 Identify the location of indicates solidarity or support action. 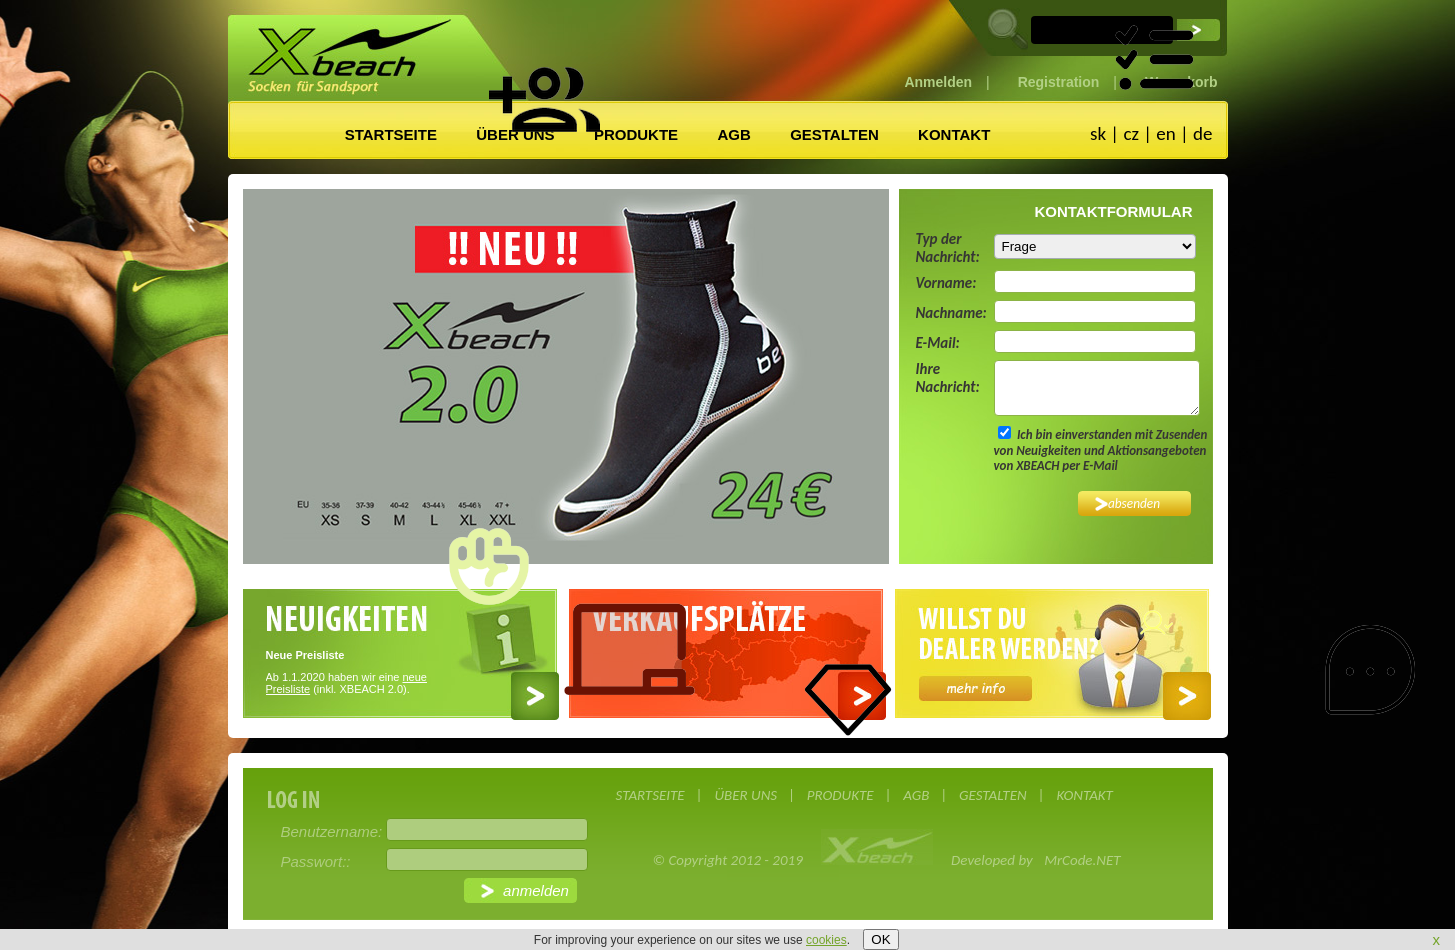
(489, 565).